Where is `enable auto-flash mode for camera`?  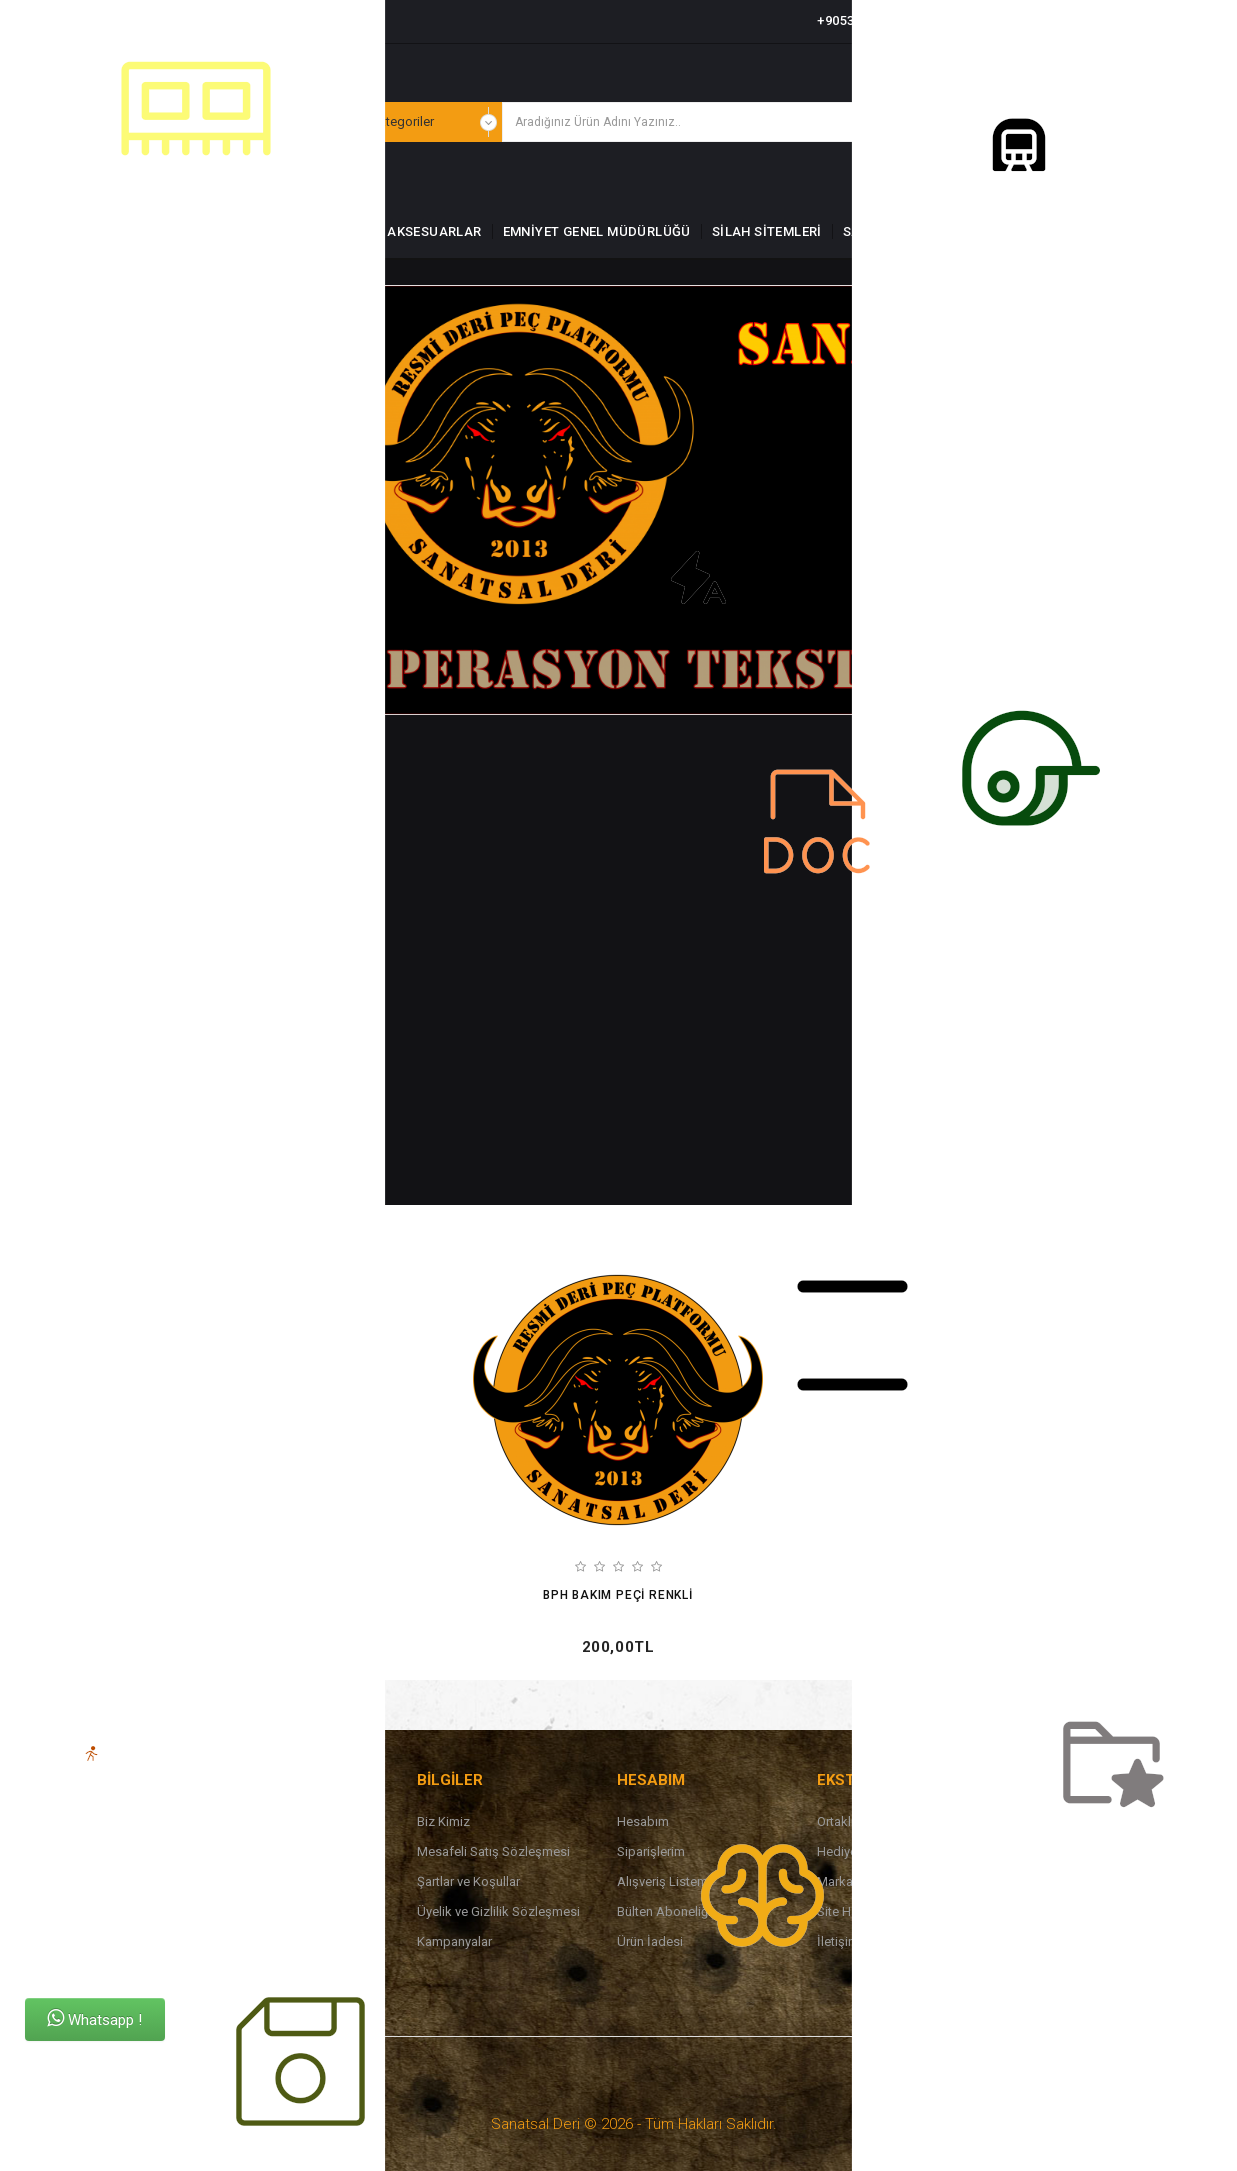 enable auto-flash mode for camera is located at coordinates (697, 579).